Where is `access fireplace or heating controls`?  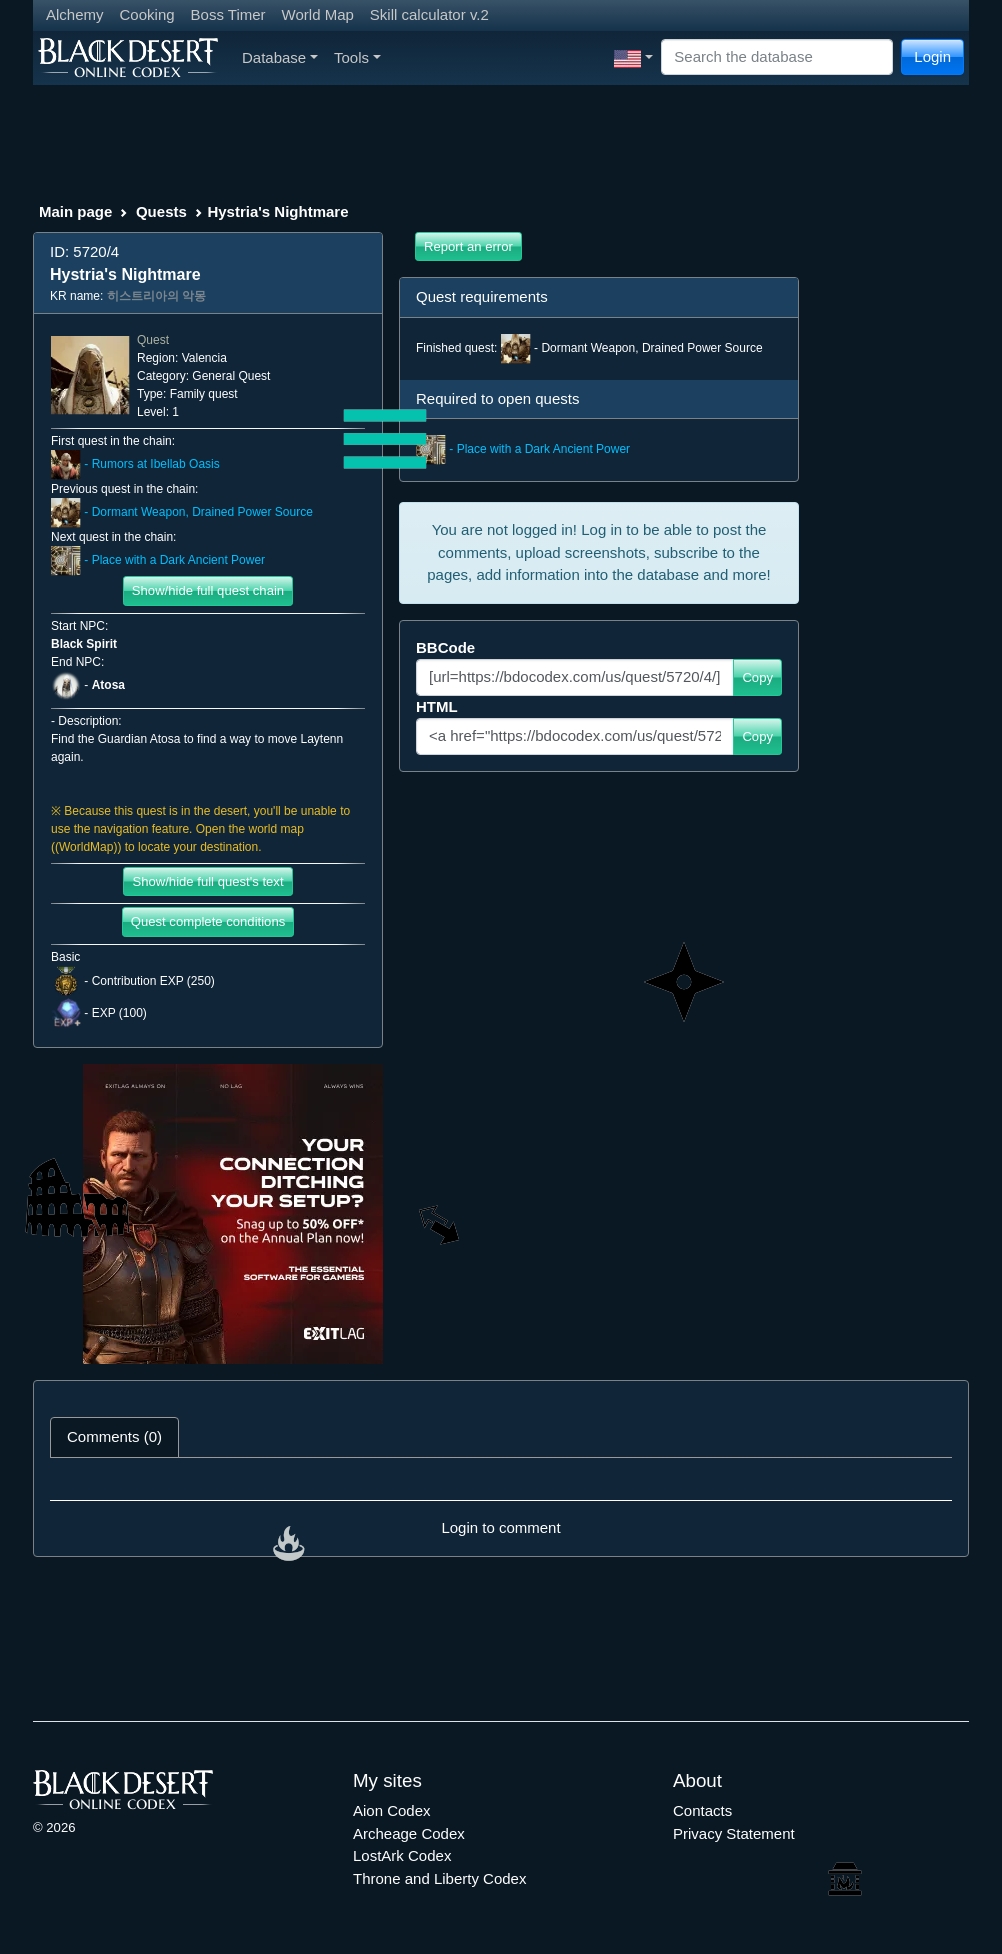
access fireplace or heating controls is located at coordinates (845, 1879).